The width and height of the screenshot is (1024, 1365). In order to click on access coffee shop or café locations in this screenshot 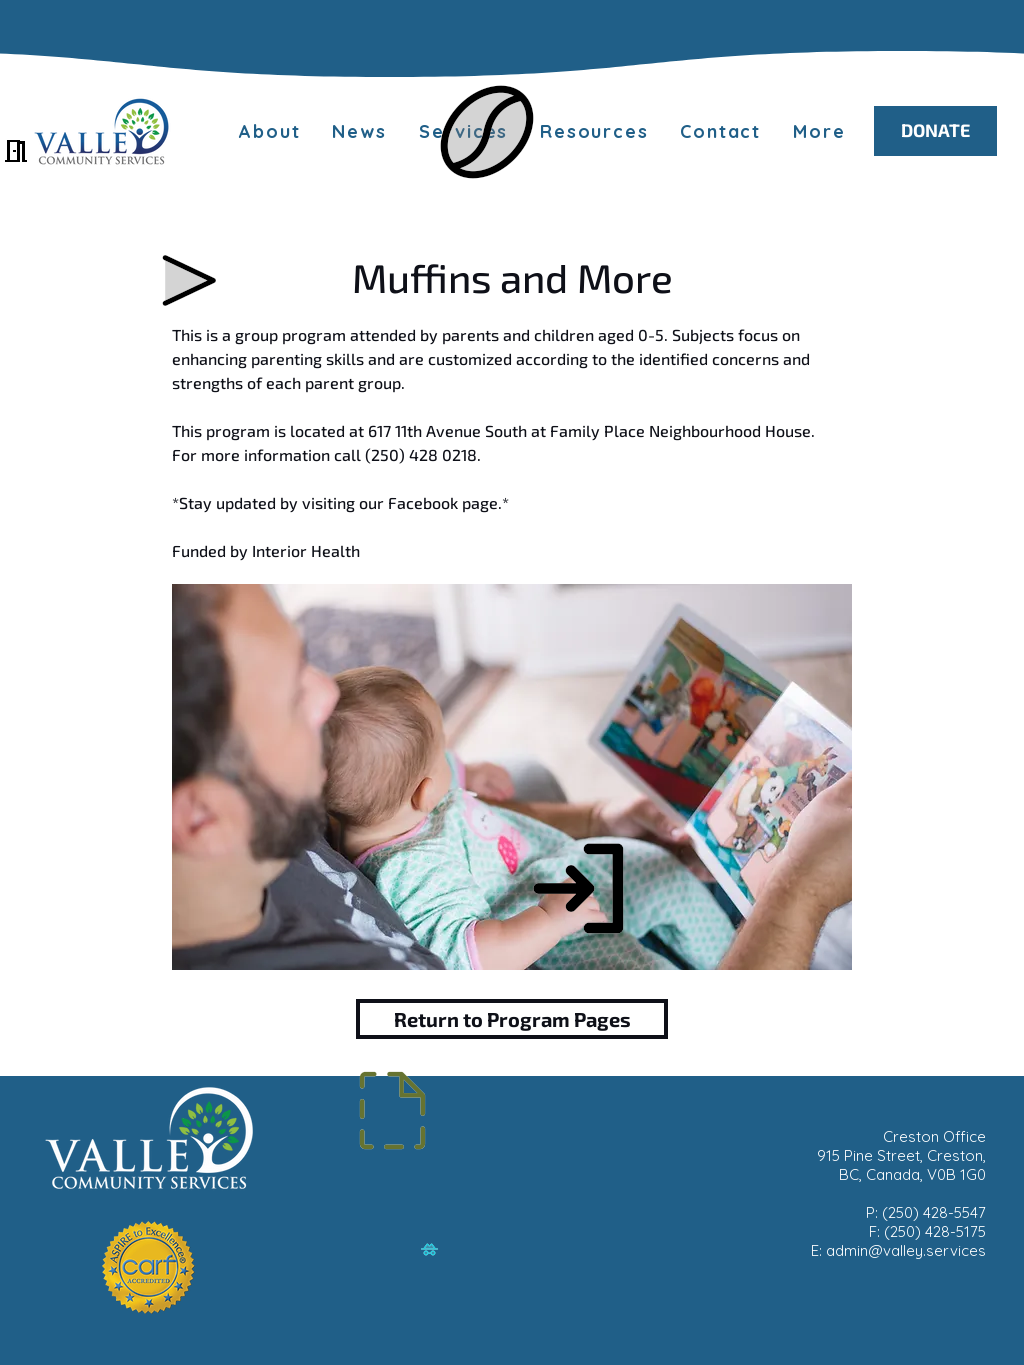, I will do `click(487, 132)`.